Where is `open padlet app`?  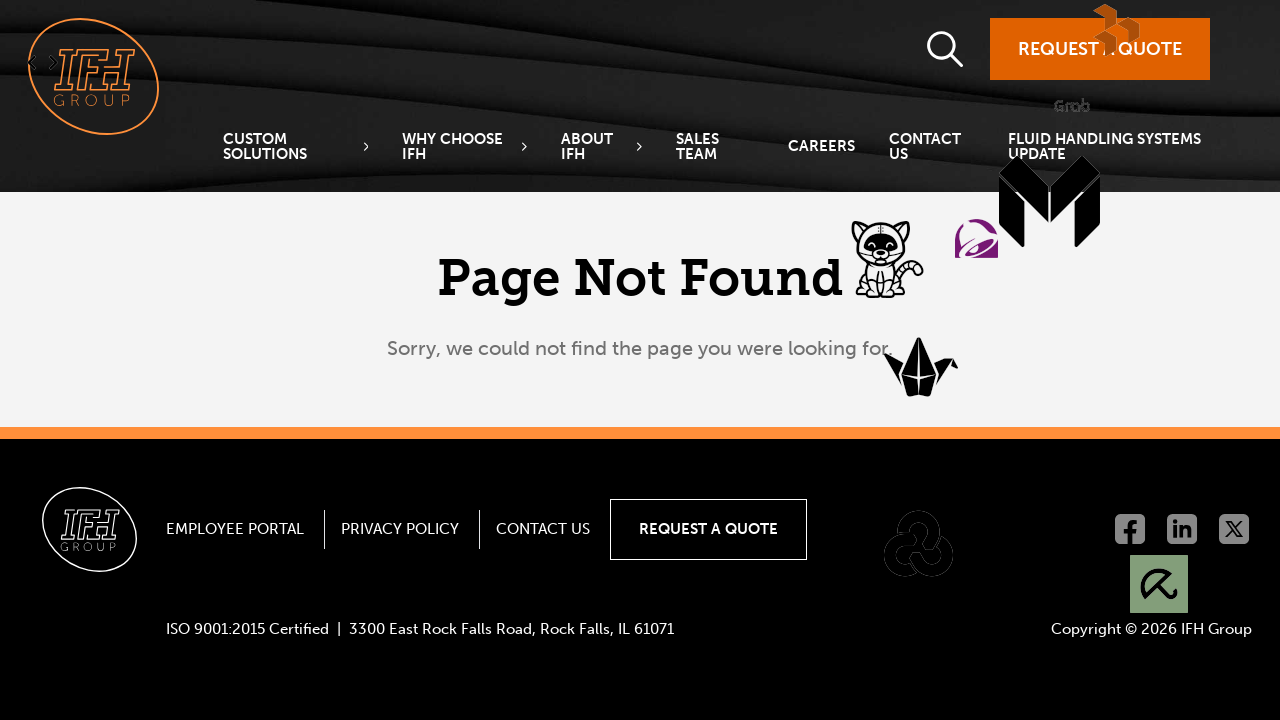 open padlet app is located at coordinates (921, 367).